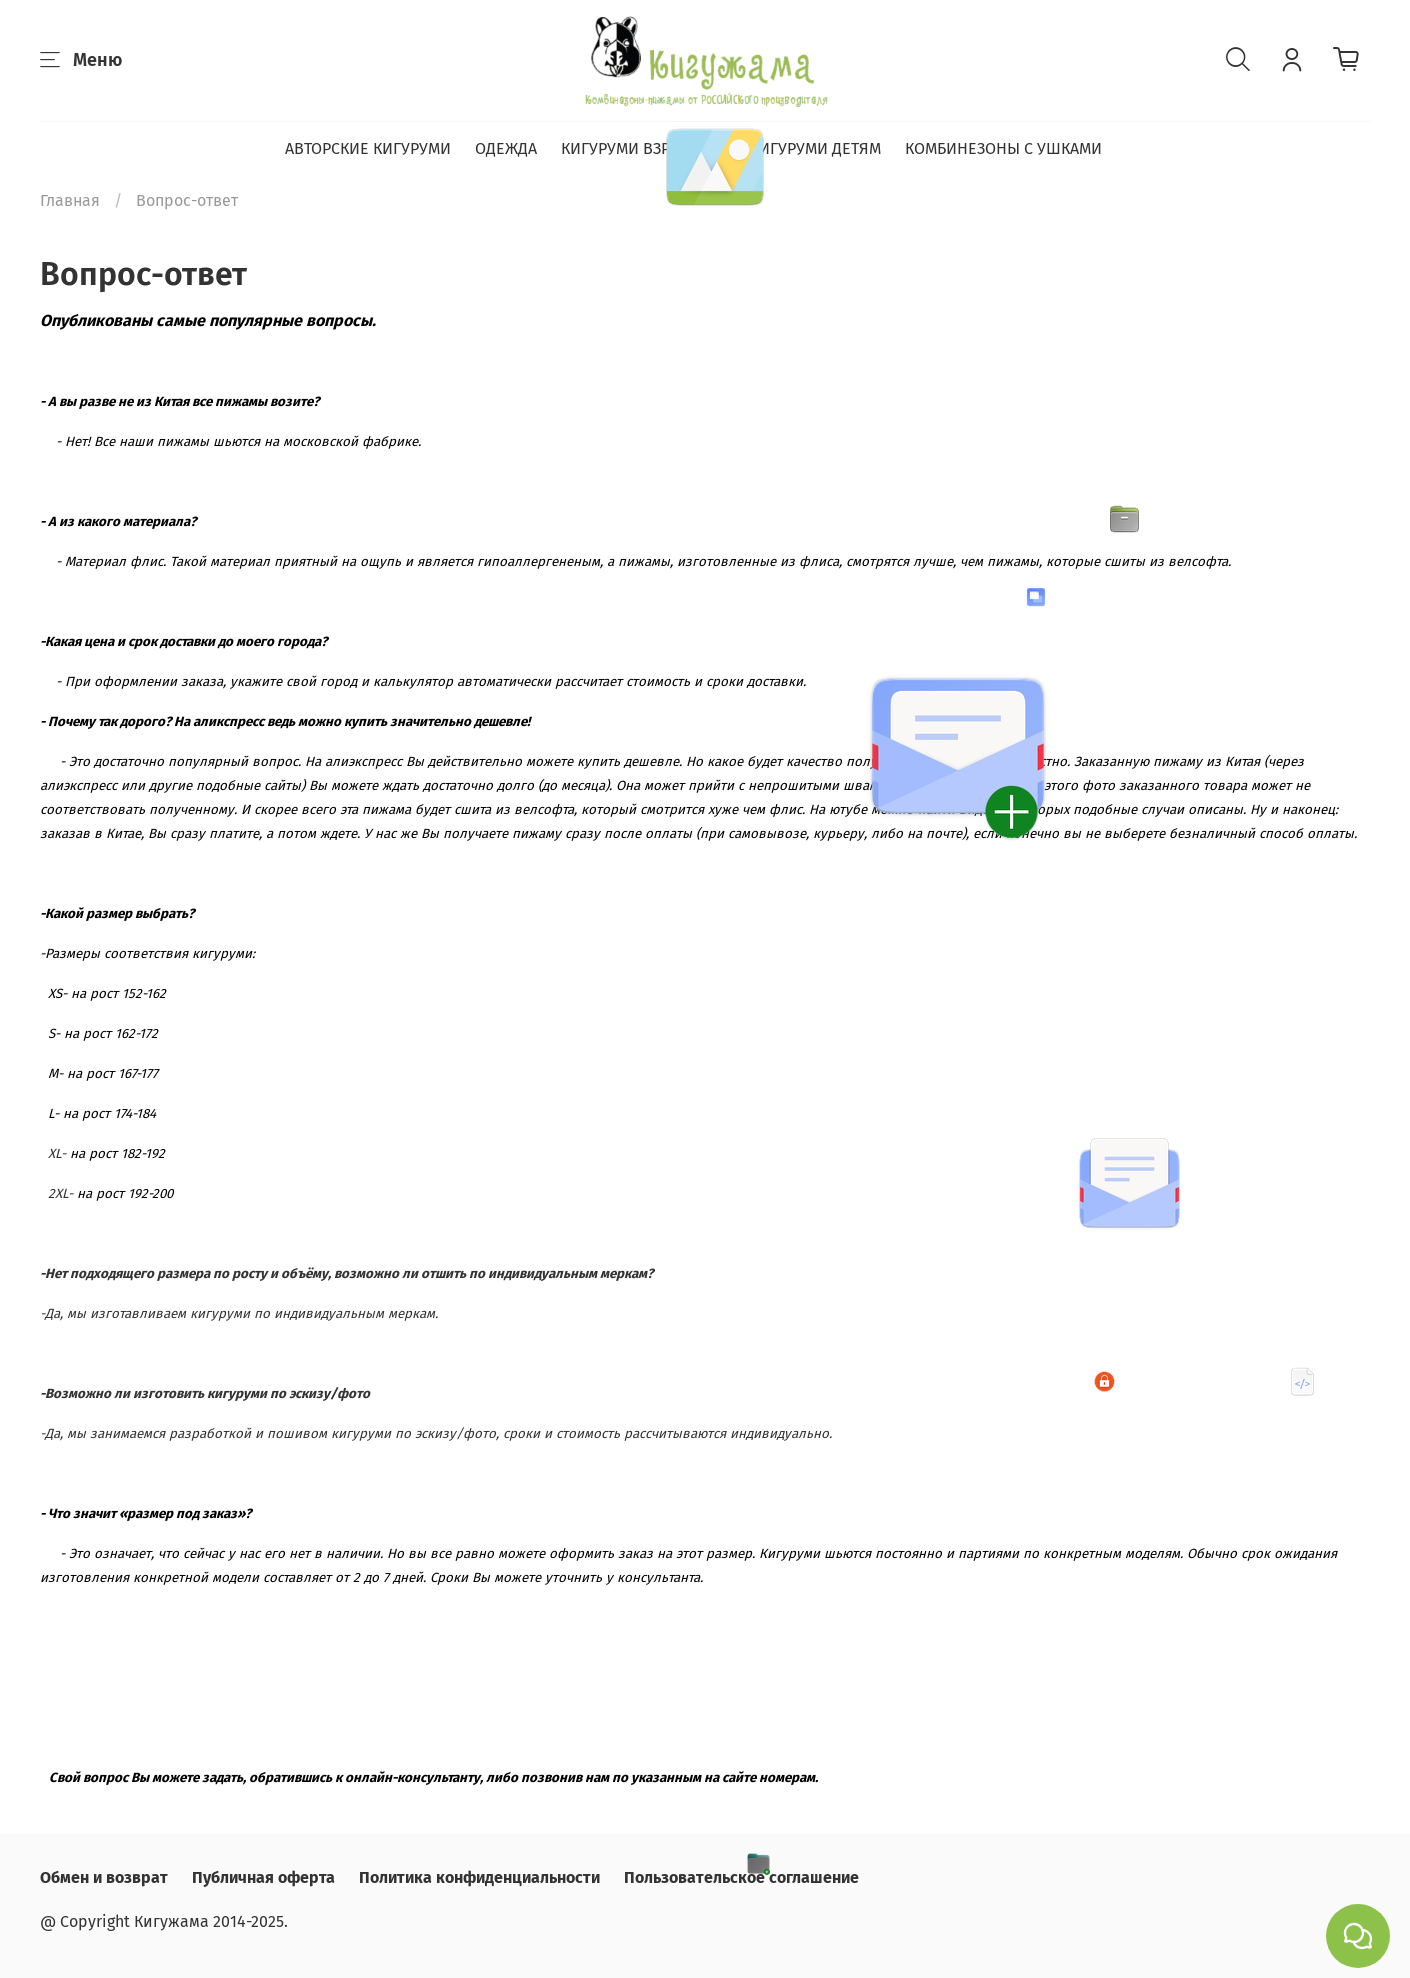 The height and width of the screenshot is (1978, 1410). I want to click on compose a new email message, so click(958, 746).